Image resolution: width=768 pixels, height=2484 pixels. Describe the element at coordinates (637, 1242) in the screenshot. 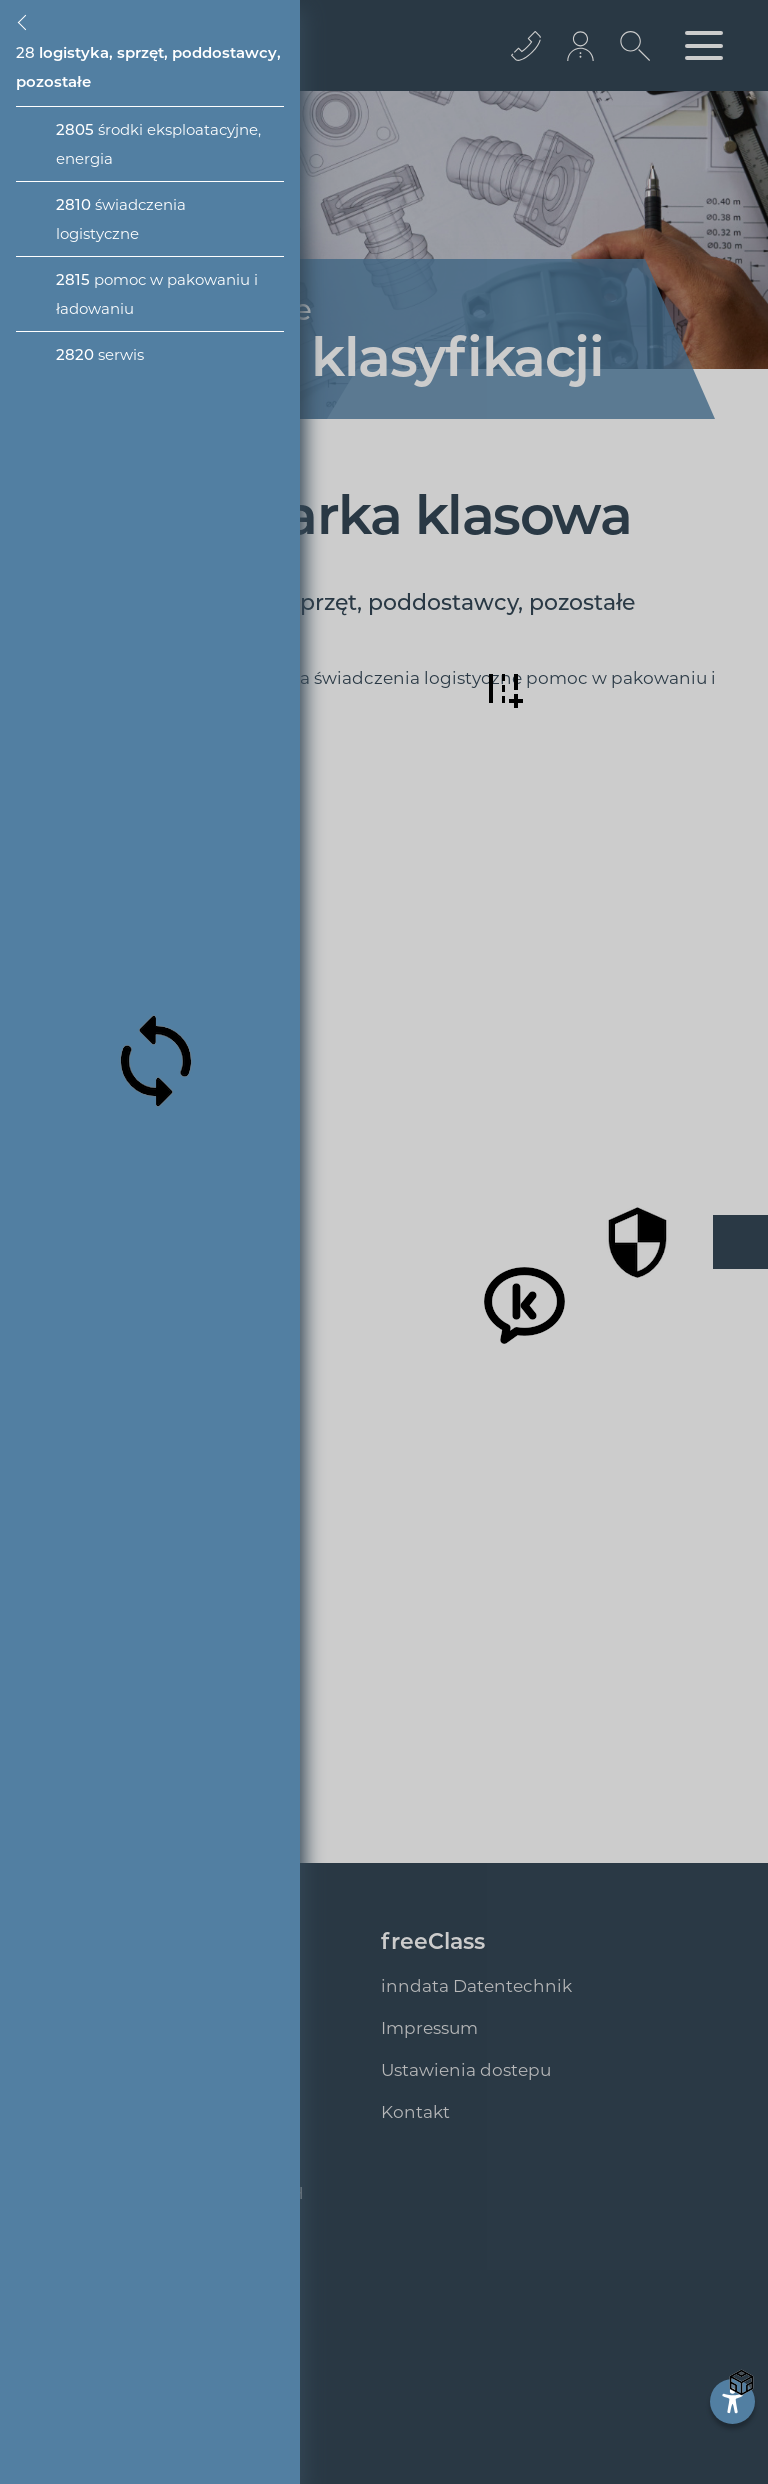

I see `access security settings` at that location.